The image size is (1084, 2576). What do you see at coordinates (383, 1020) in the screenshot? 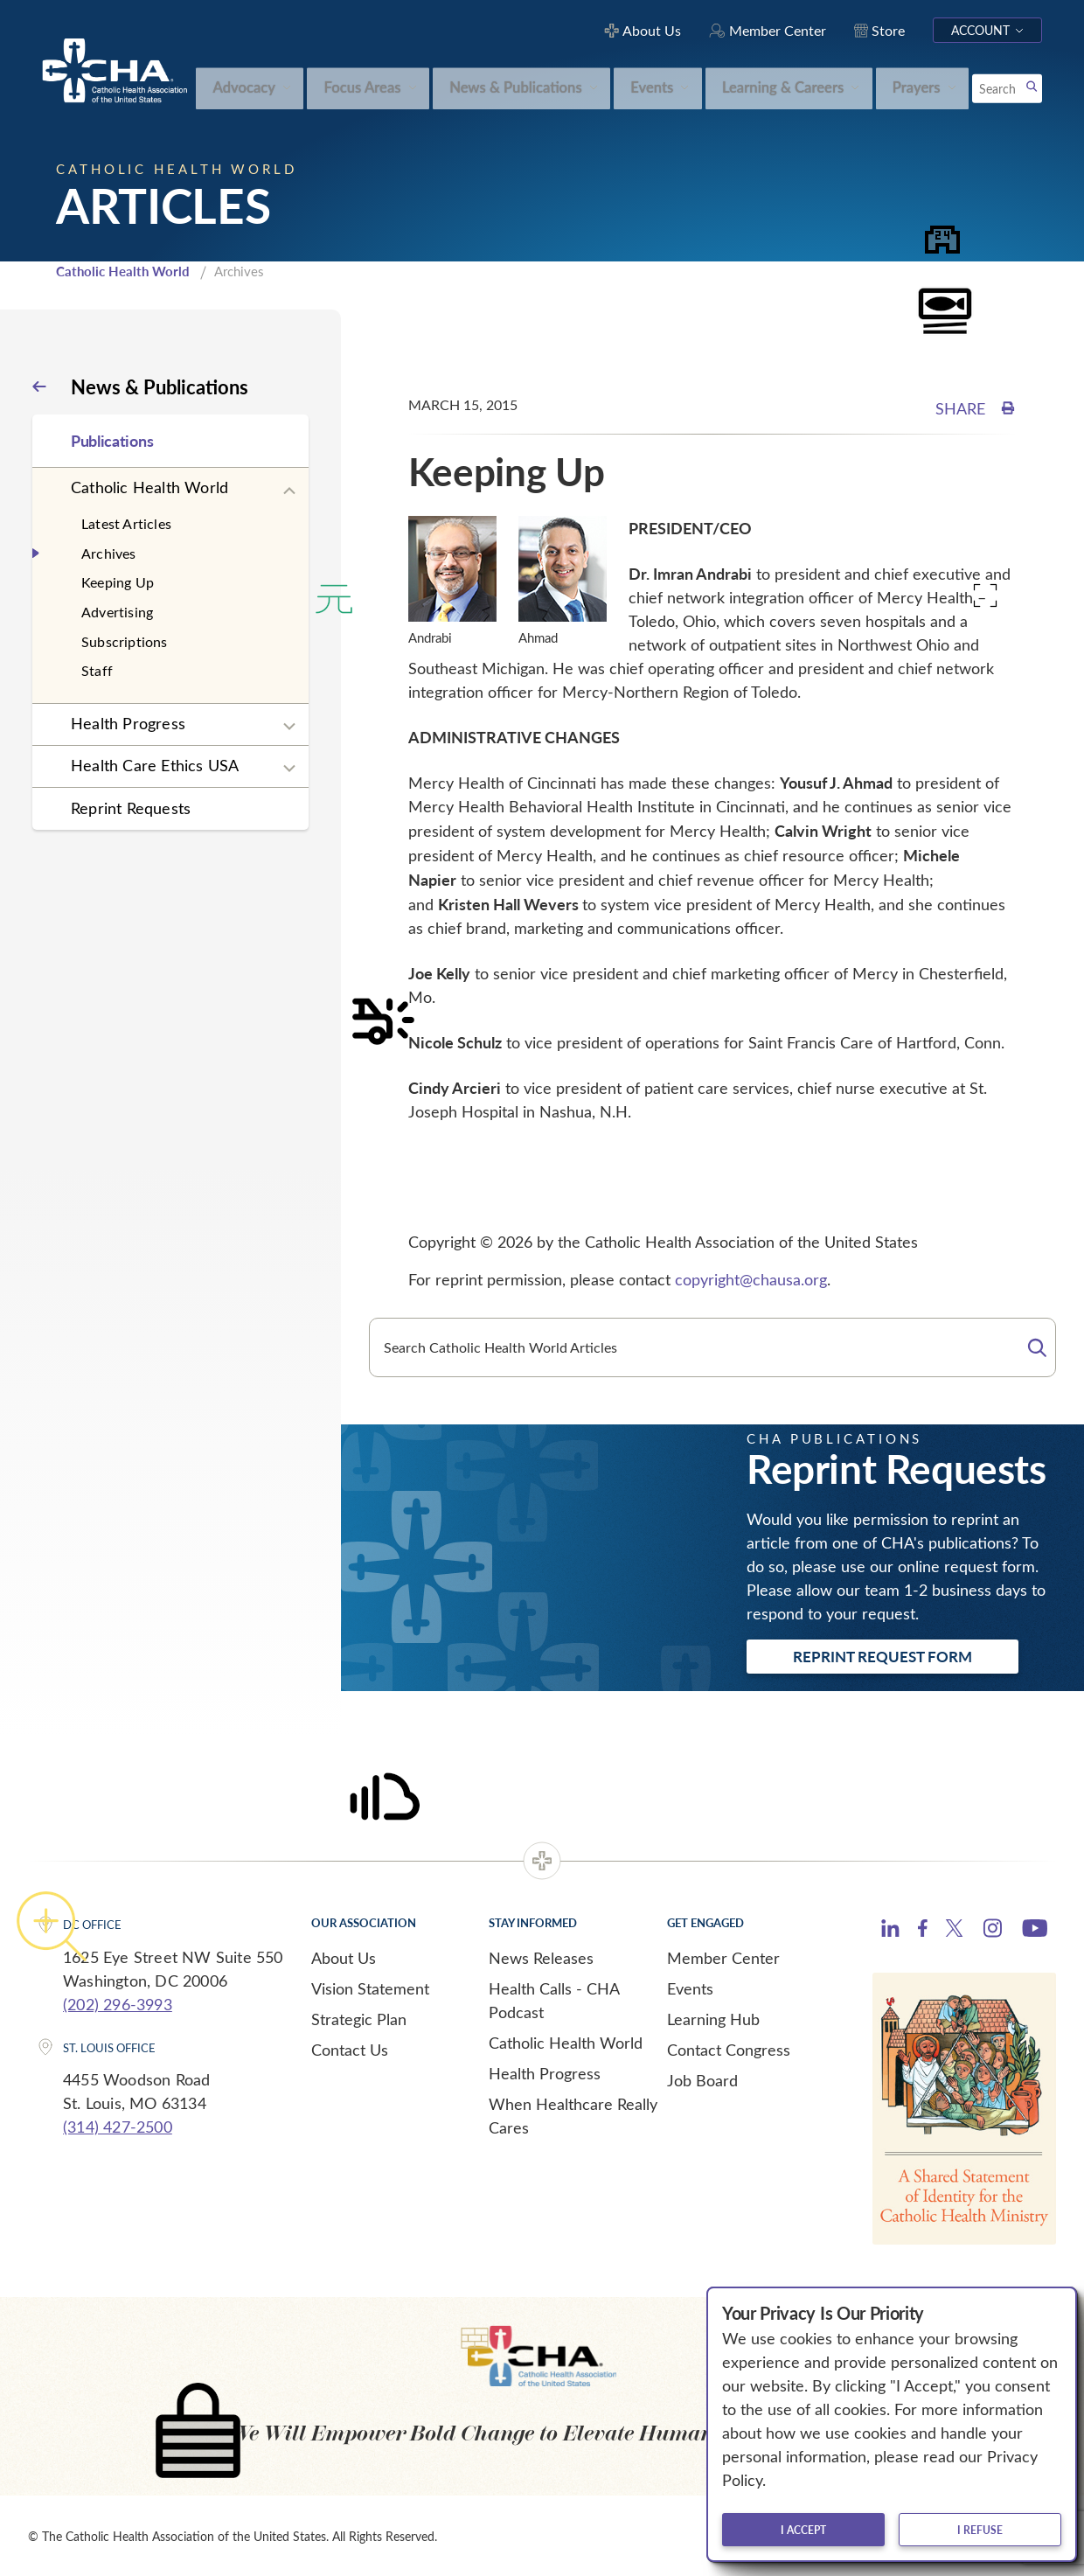
I see `report a vehicle accident` at bounding box center [383, 1020].